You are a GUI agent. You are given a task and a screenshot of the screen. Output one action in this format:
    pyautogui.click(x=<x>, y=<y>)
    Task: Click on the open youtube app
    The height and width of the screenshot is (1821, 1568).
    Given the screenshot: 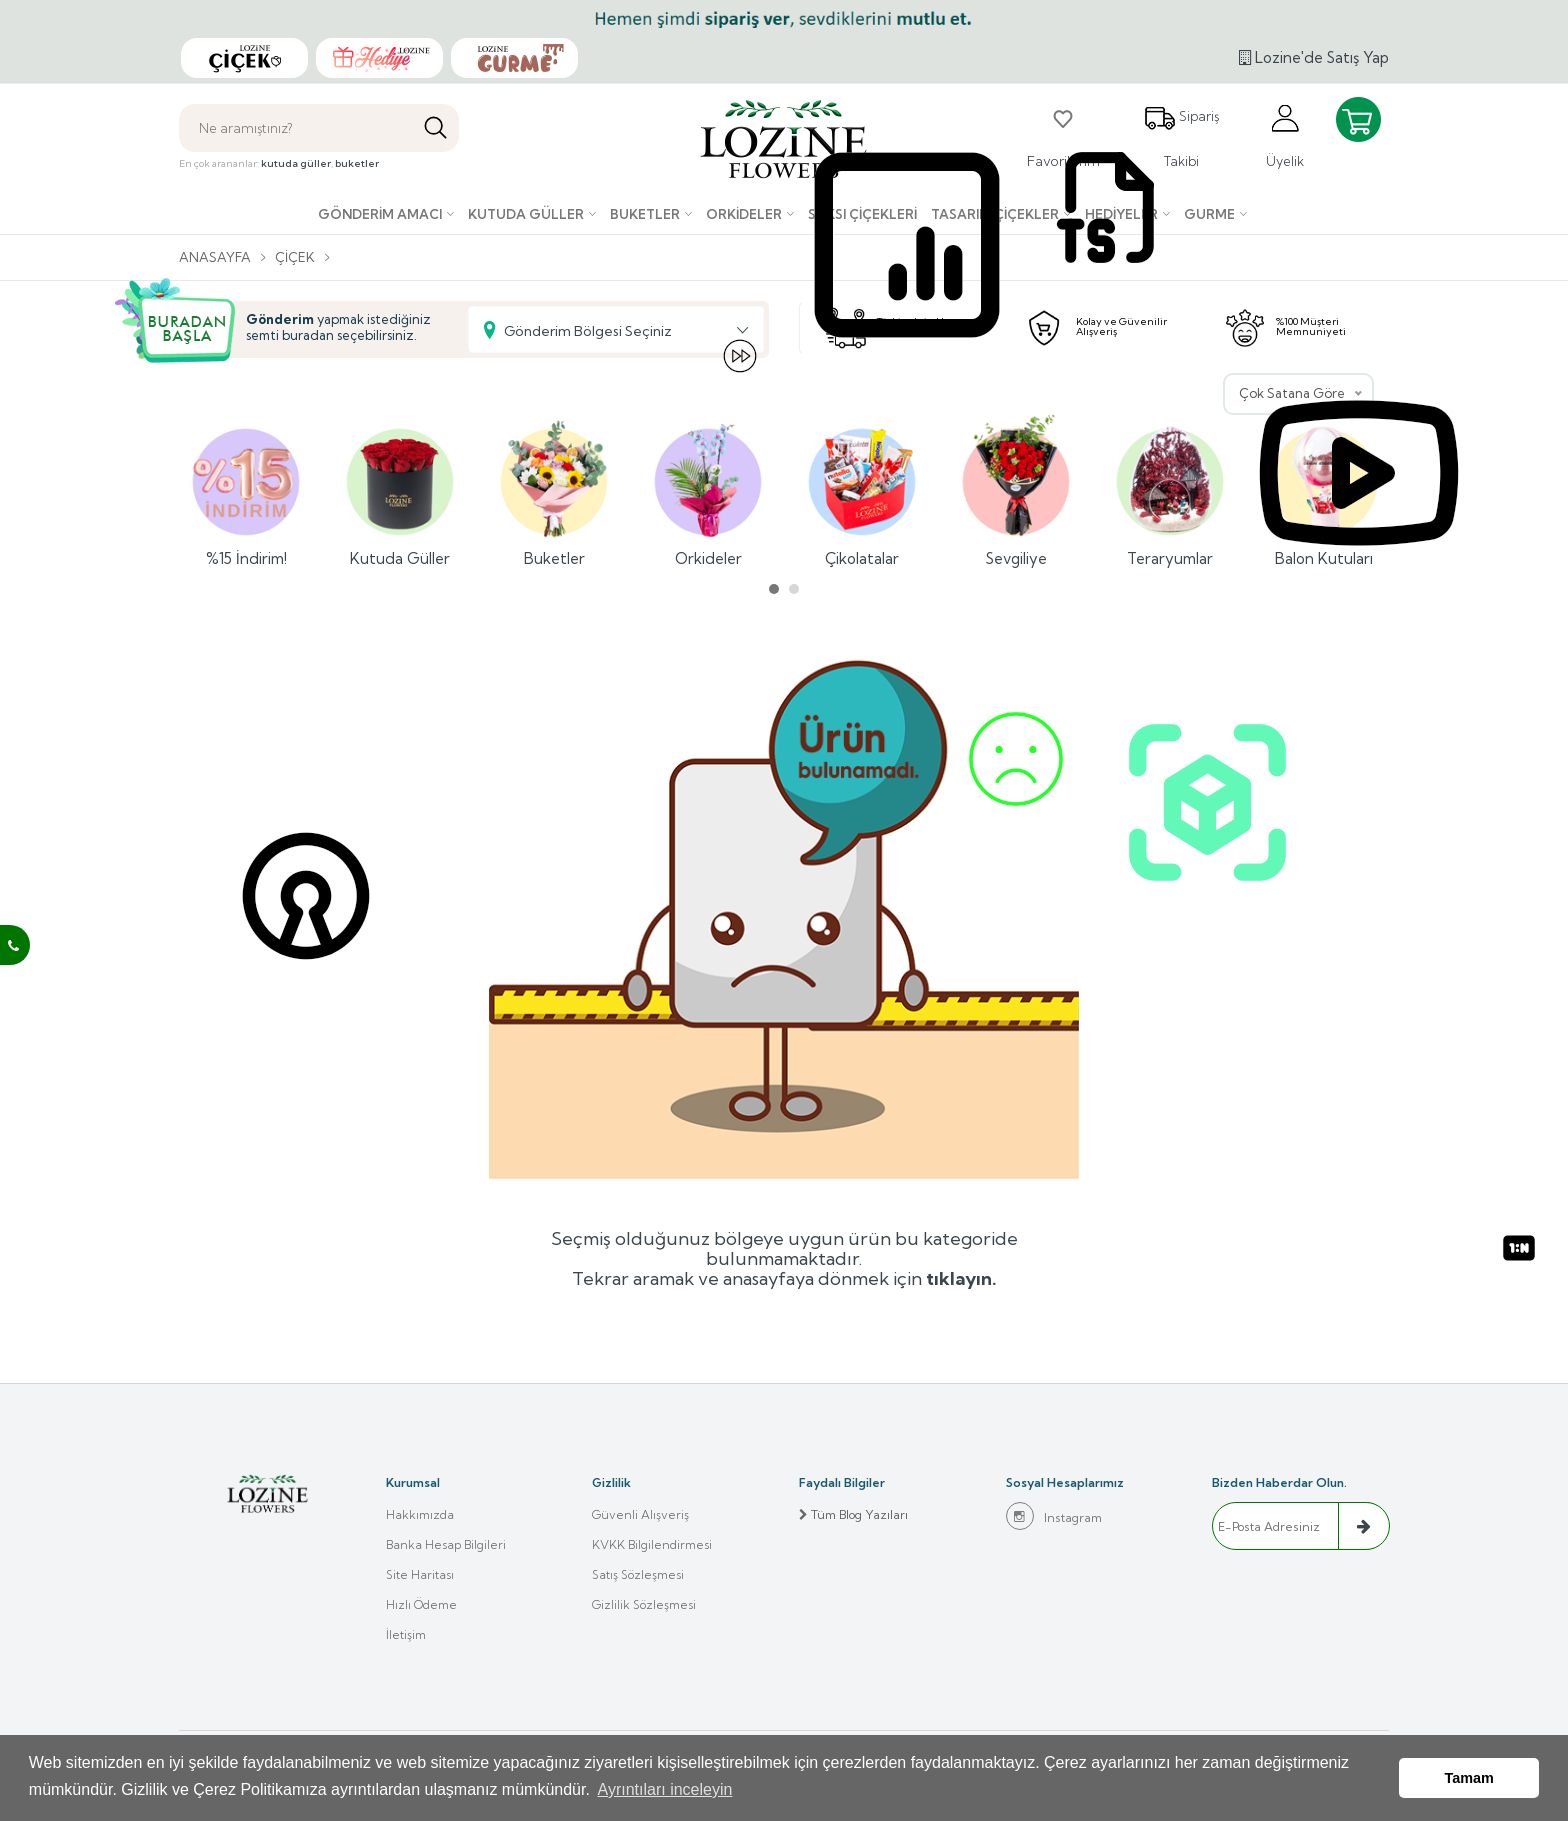 What is the action you would take?
    pyautogui.click(x=1359, y=473)
    